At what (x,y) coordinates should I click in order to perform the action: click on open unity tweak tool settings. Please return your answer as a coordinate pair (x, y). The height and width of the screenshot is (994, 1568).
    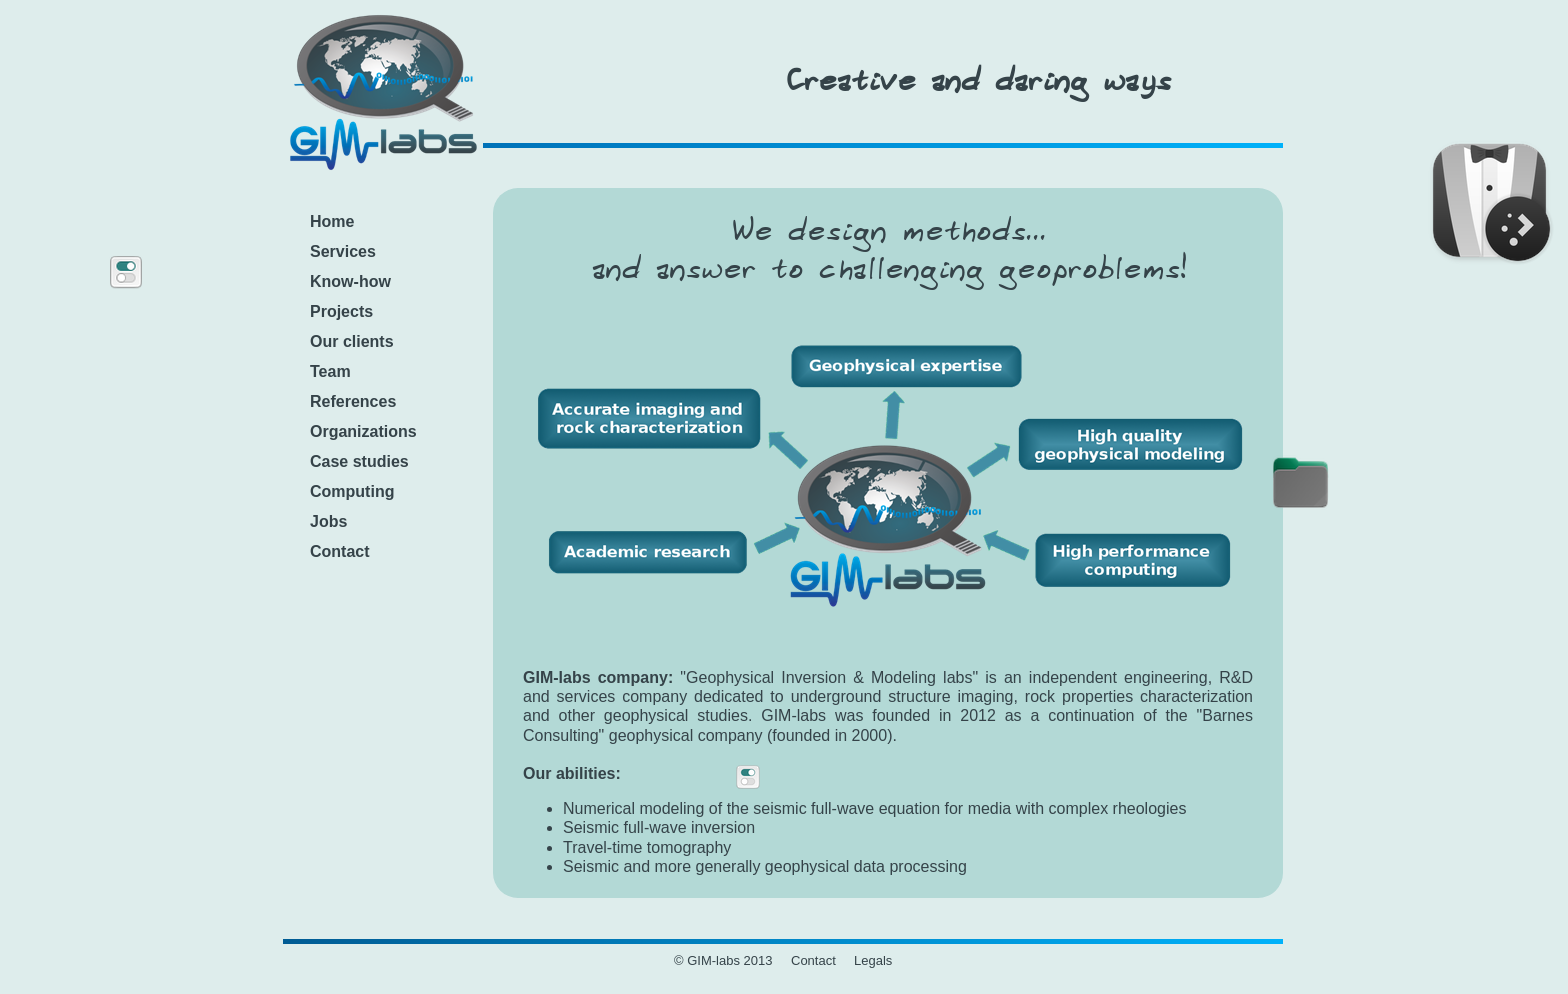
    Looking at the image, I should click on (748, 777).